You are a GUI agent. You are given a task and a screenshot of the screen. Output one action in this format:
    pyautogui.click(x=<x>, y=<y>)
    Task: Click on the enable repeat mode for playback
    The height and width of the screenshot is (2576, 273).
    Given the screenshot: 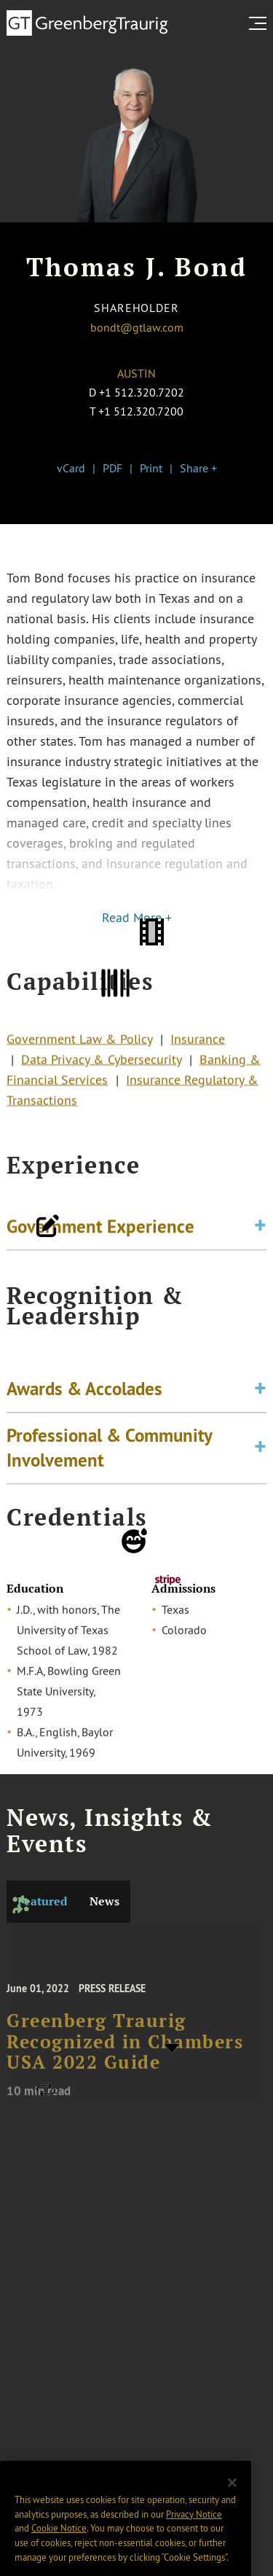 What is the action you would take?
    pyautogui.click(x=46, y=2090)
    